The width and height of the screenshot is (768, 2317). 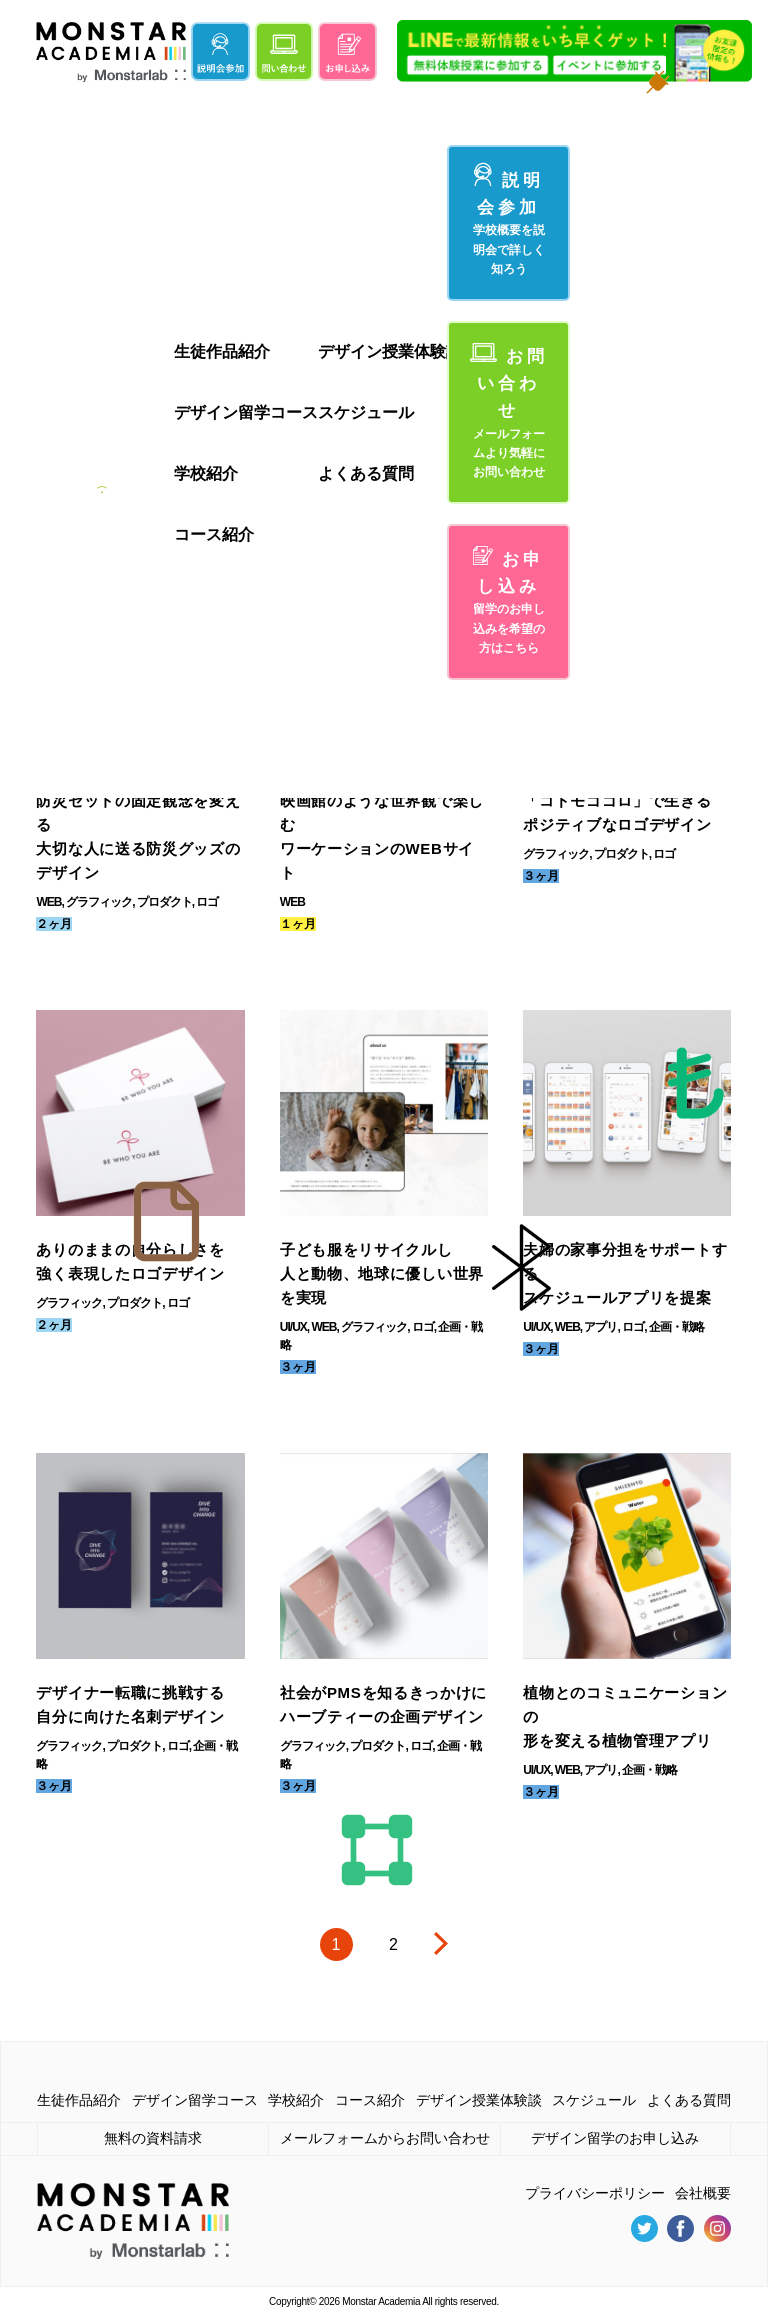 I want to click on indicates weak wifi signal strength, so click(x=102, y=484).